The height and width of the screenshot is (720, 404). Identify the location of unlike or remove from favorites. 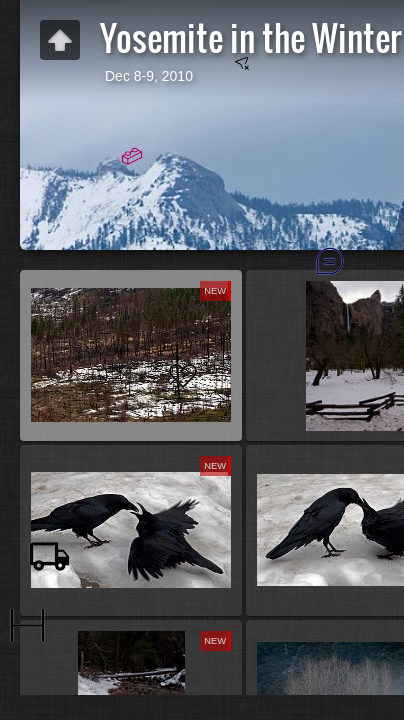
(183, 375).